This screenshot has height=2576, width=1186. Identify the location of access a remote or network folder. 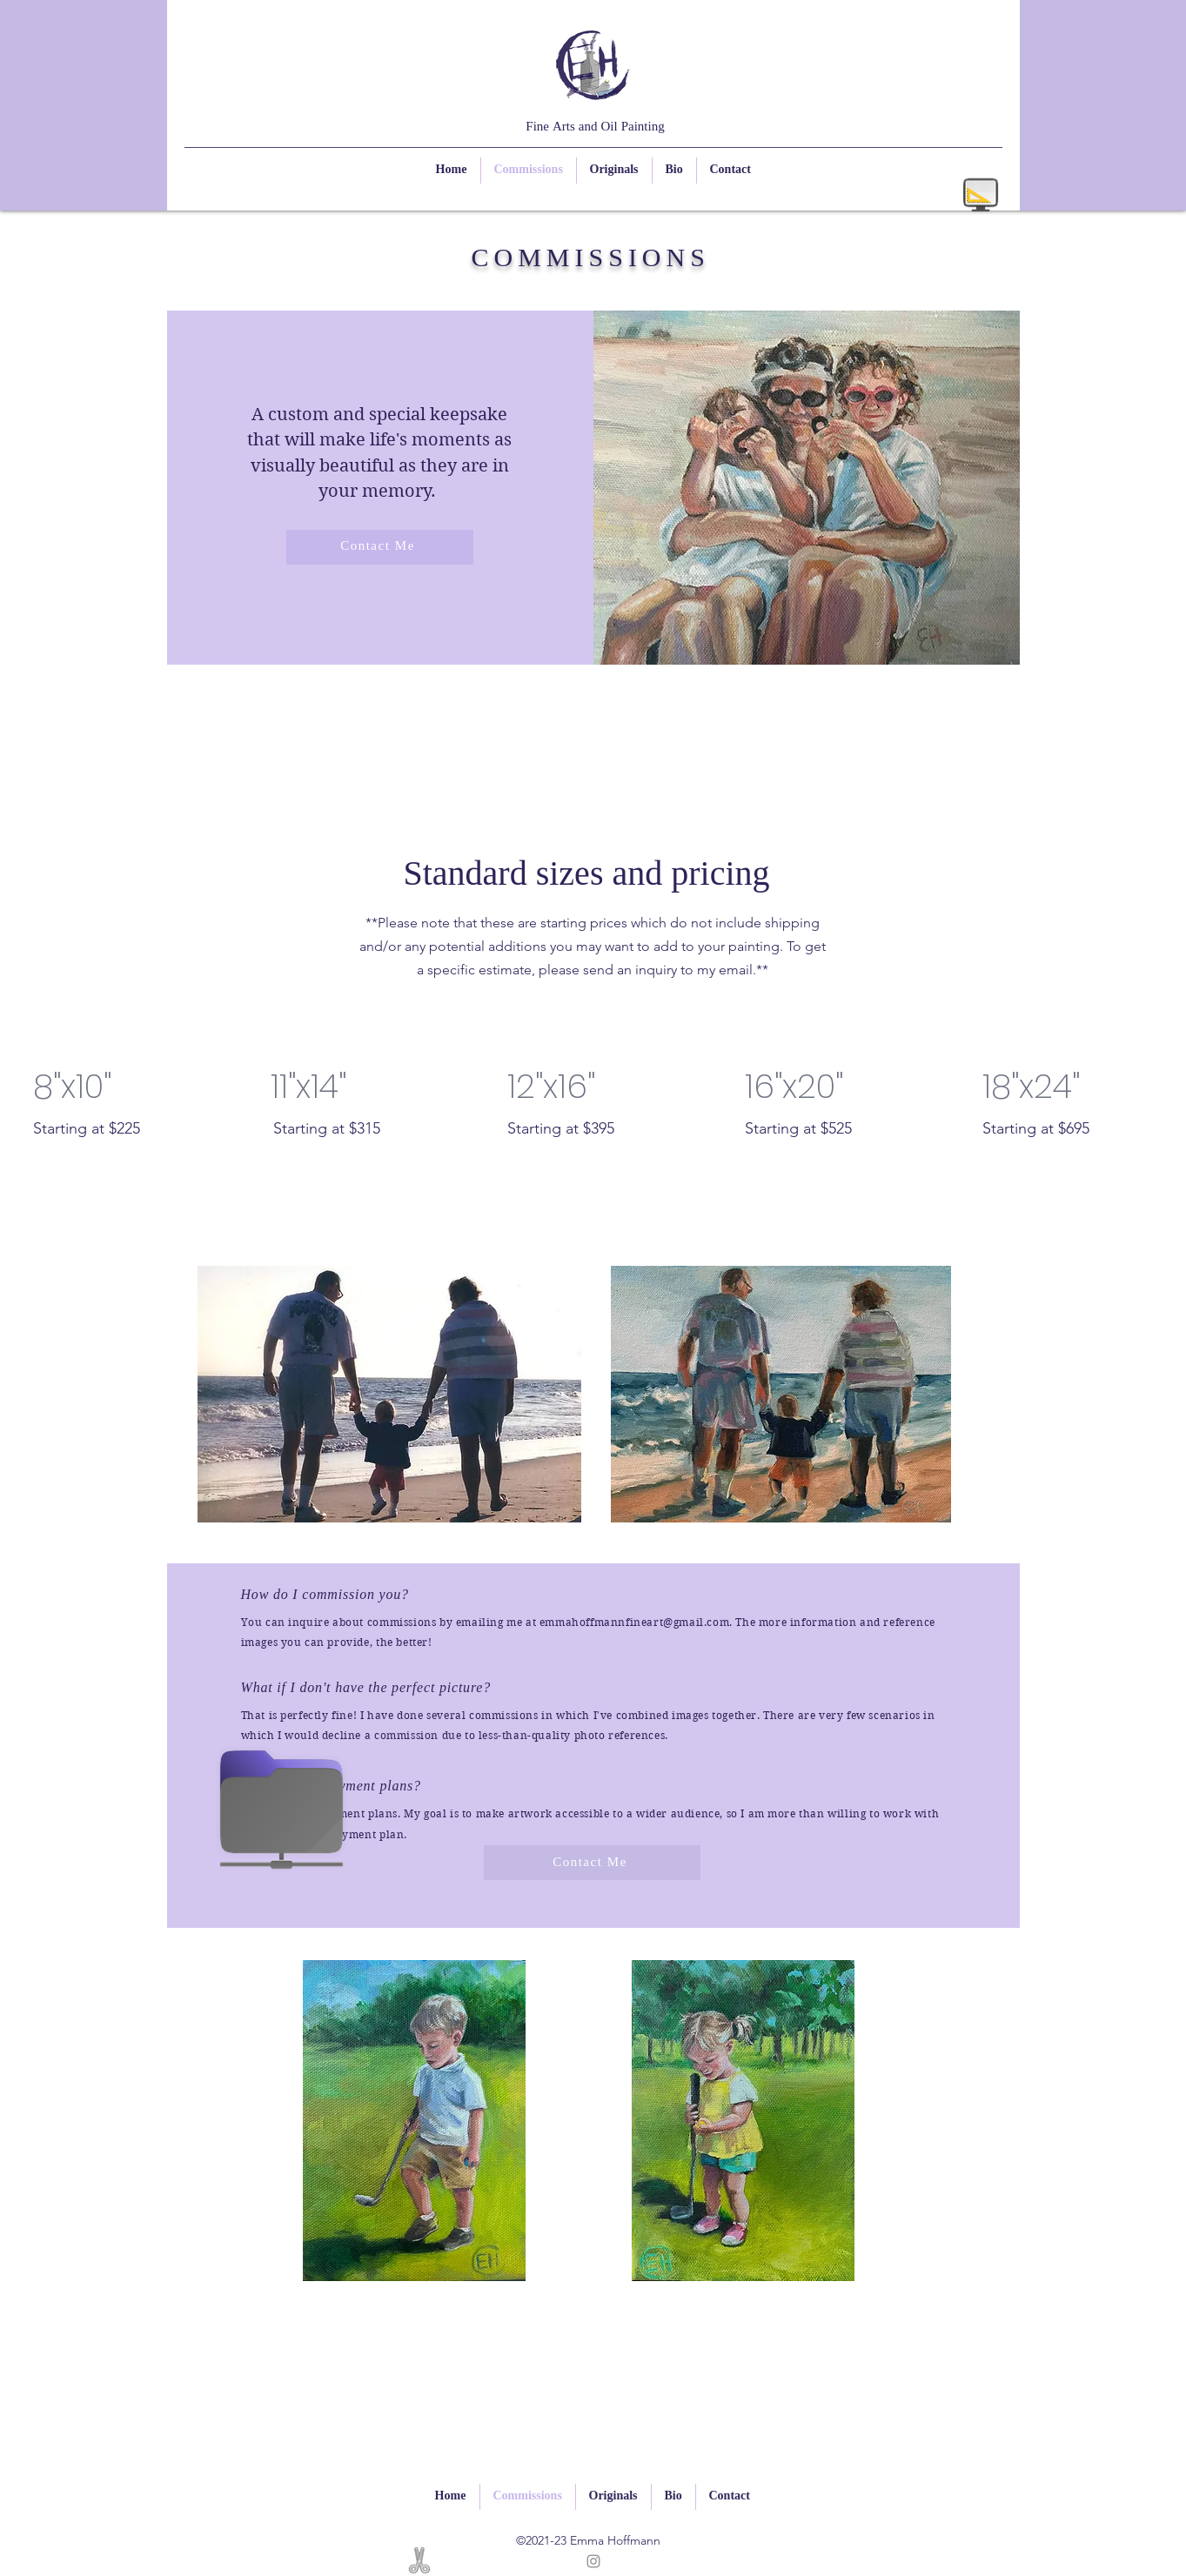
(281, 1807).